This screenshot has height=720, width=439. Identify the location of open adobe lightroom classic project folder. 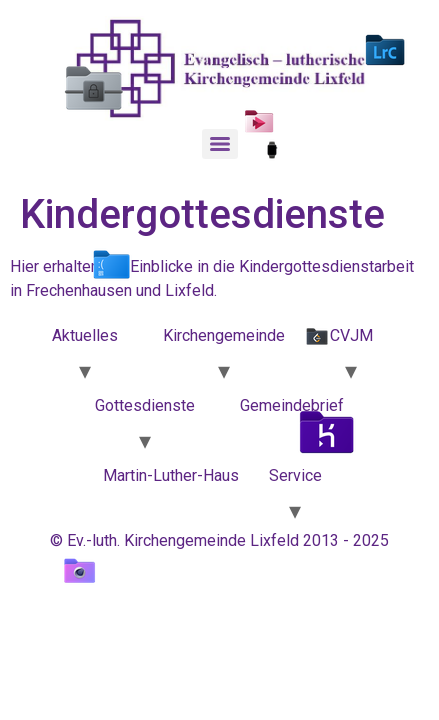
(385, 51).